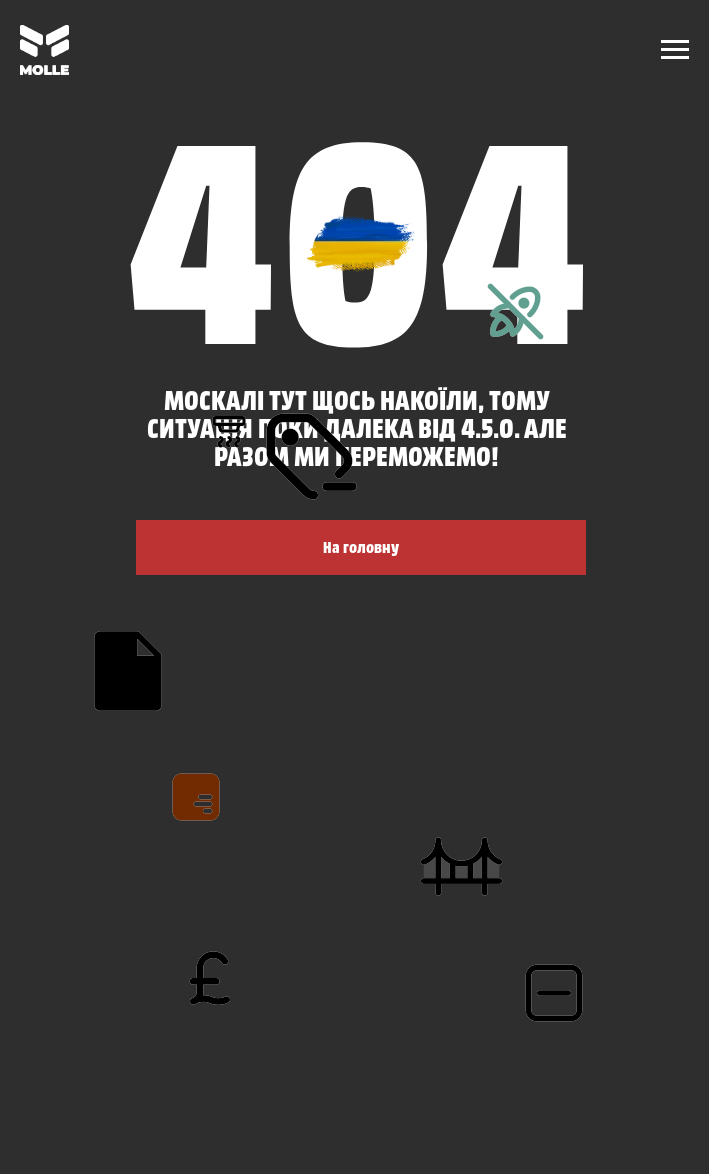  Describe the element at coordinates (229, 431) in the screenshot. I see `smoke detector alert or status indicator` at that location.